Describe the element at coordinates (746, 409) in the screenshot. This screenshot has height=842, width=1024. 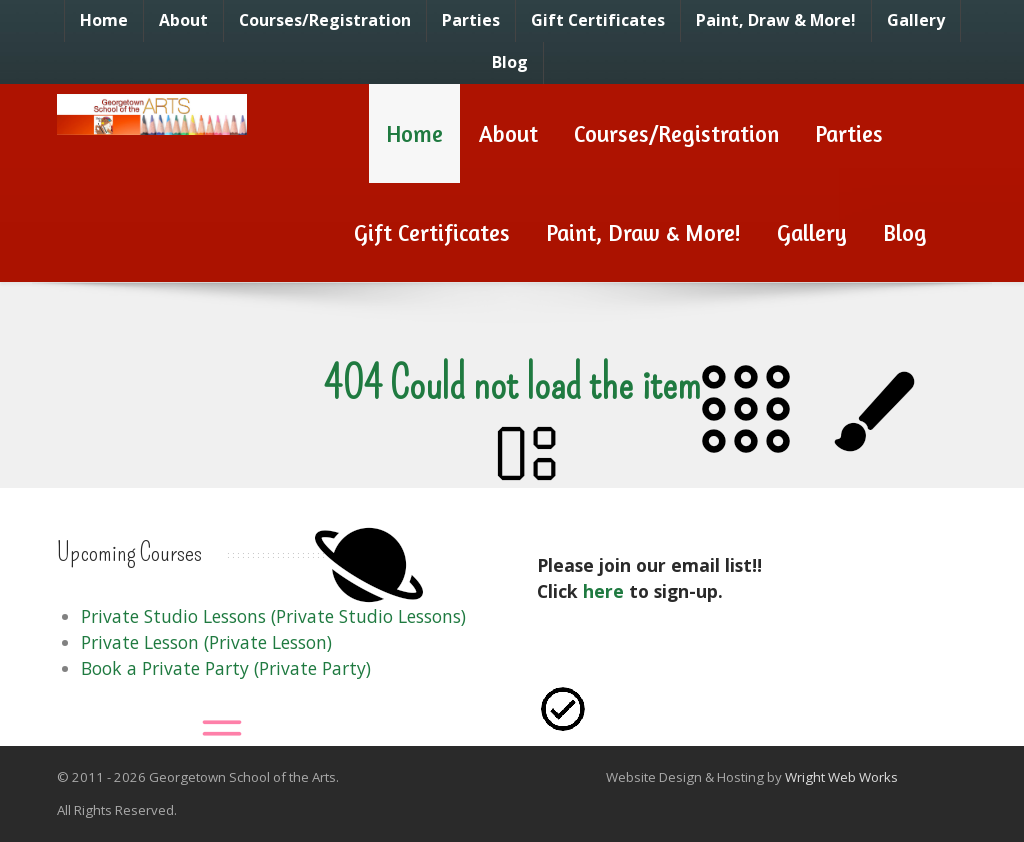
I see `open the app drawer or menu` at that location.